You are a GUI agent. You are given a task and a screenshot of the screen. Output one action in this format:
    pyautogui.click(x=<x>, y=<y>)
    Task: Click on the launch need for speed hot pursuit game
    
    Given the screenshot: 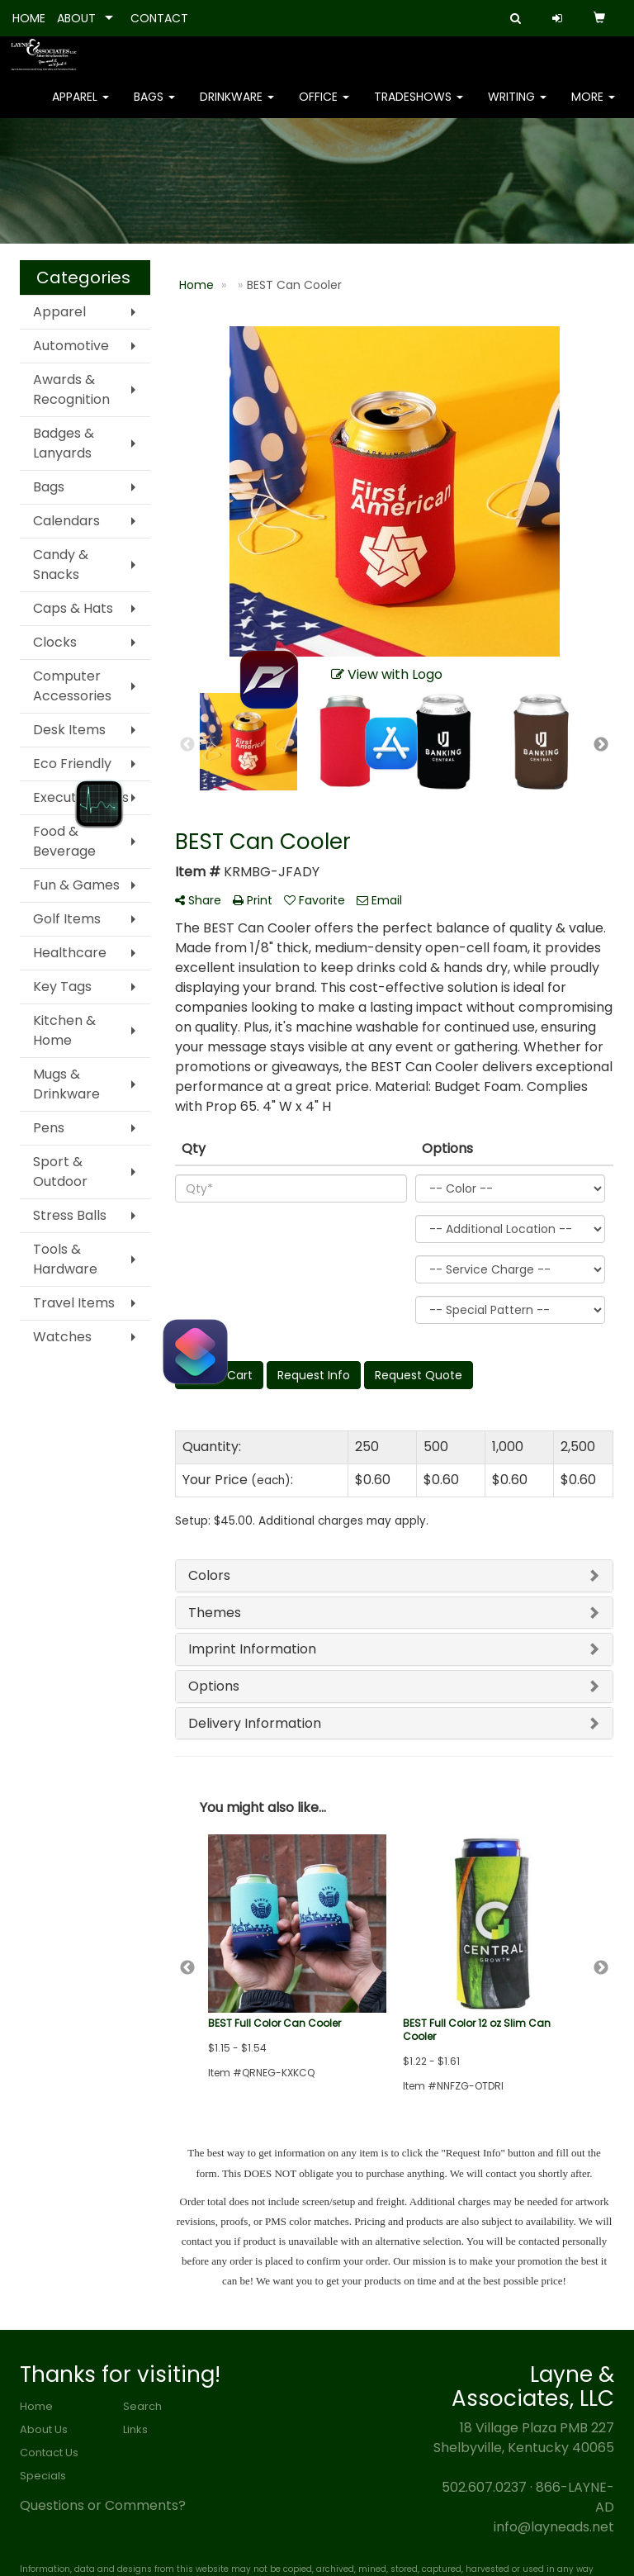 What is the action you would take?
    pyautogui.click(x=269, y=680)
    